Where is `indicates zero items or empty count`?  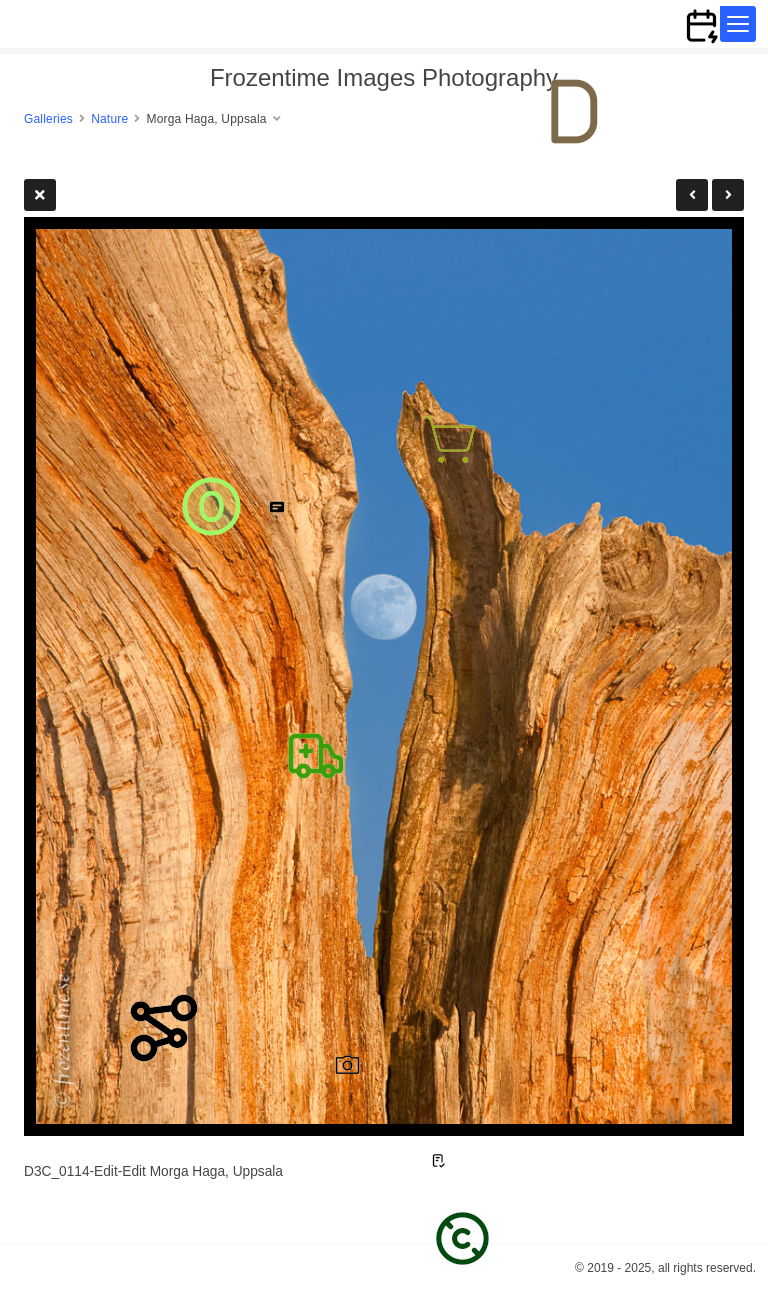
indicates zero items or empty count is located at coordinates (211, 506).